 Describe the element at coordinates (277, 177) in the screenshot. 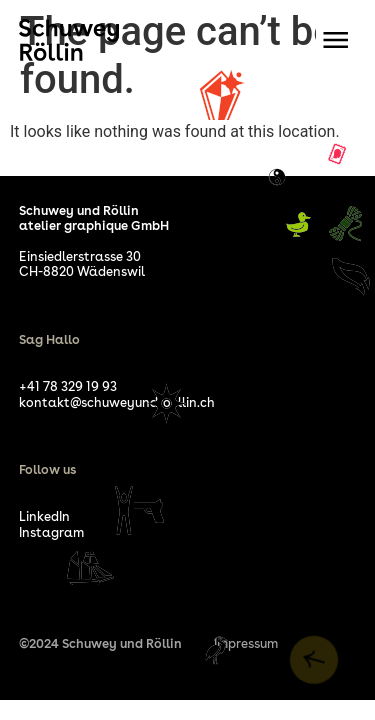

I see `toggle balance or harmony settings` at that location.